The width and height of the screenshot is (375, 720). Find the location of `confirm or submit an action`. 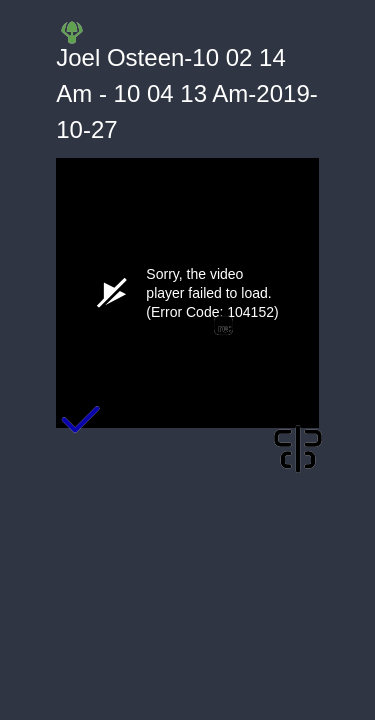

confirm or submit an action is located at coordinates (79, 419).